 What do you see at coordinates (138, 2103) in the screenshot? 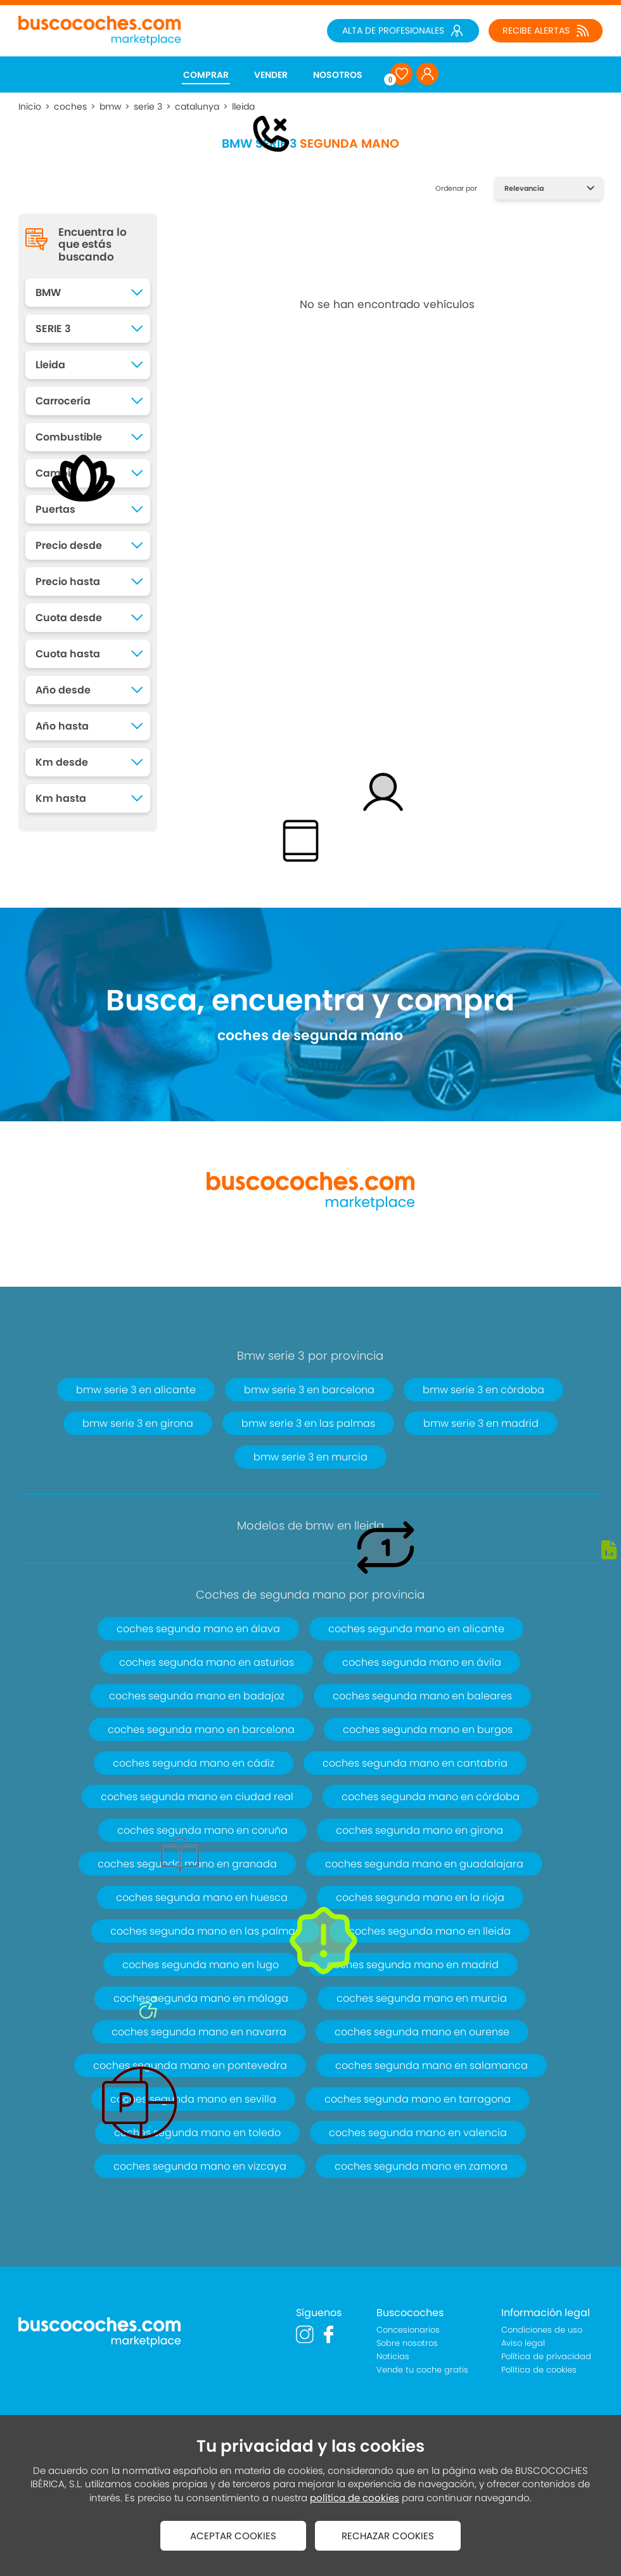
I see `open Microsoft PowerPoint` at bounding box center [138, 2103].